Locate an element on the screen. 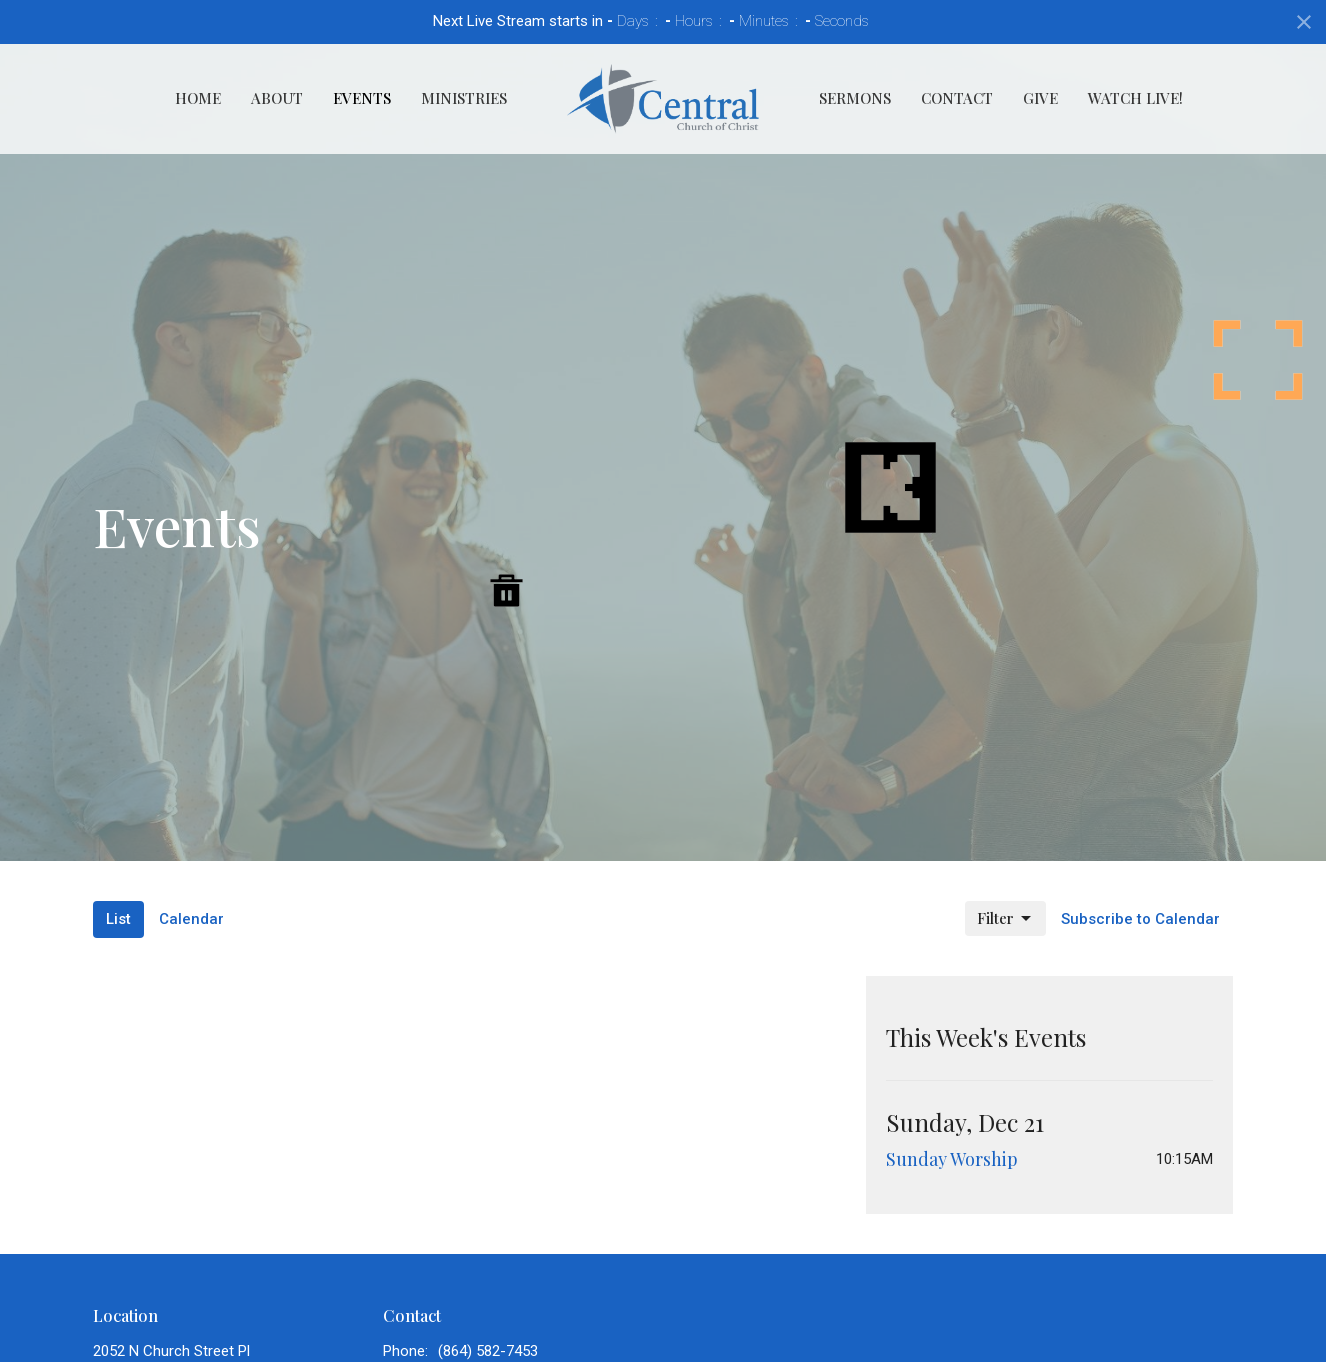 The image size is (1326, 1362). enter fullscreen mode is located at coordinates (1258, 360).